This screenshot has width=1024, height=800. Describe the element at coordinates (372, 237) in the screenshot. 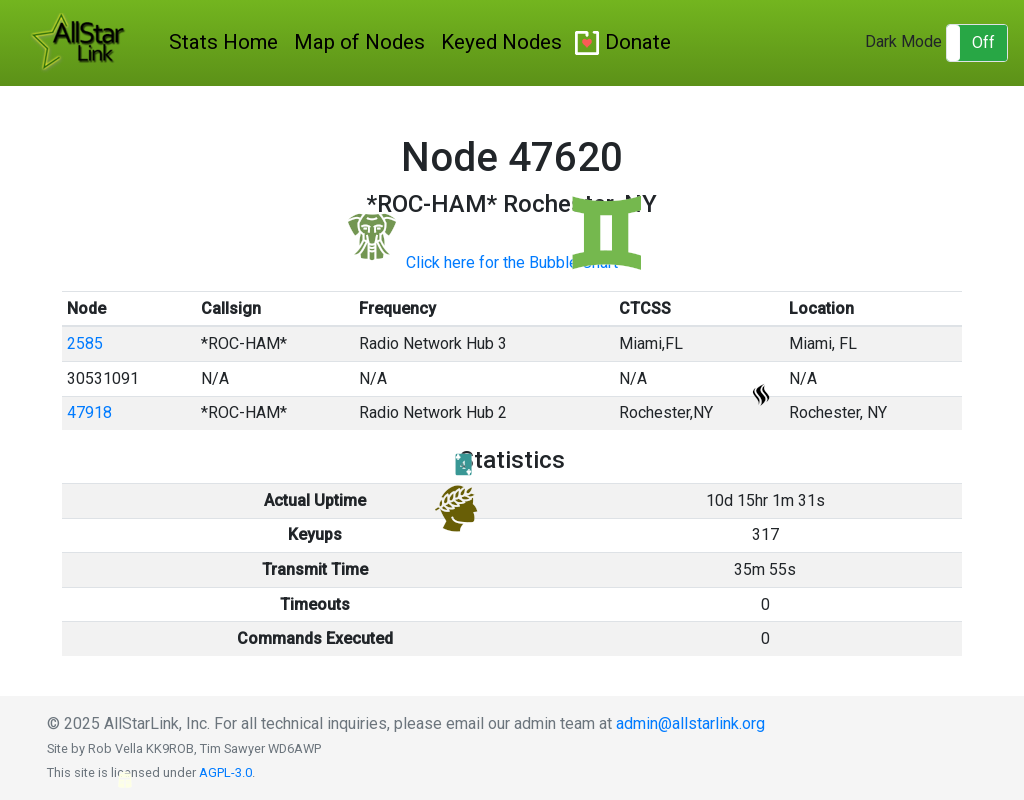

I see `elephant character or avatar icon` at that location.